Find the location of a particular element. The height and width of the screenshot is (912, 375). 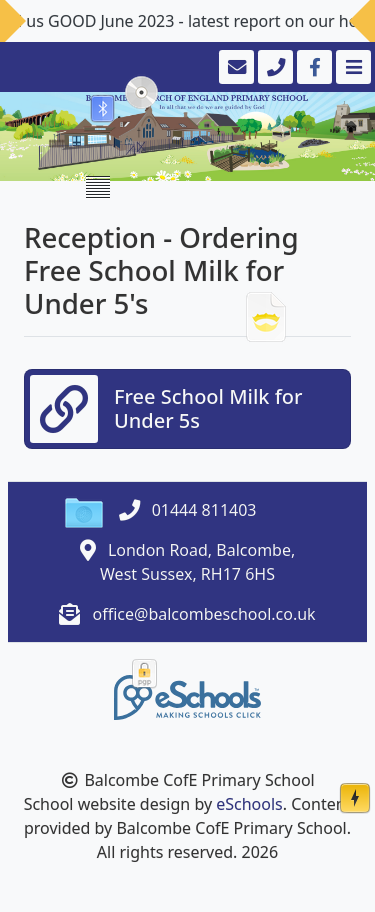

access bluetooth settings is located at coordinates (102, 108).